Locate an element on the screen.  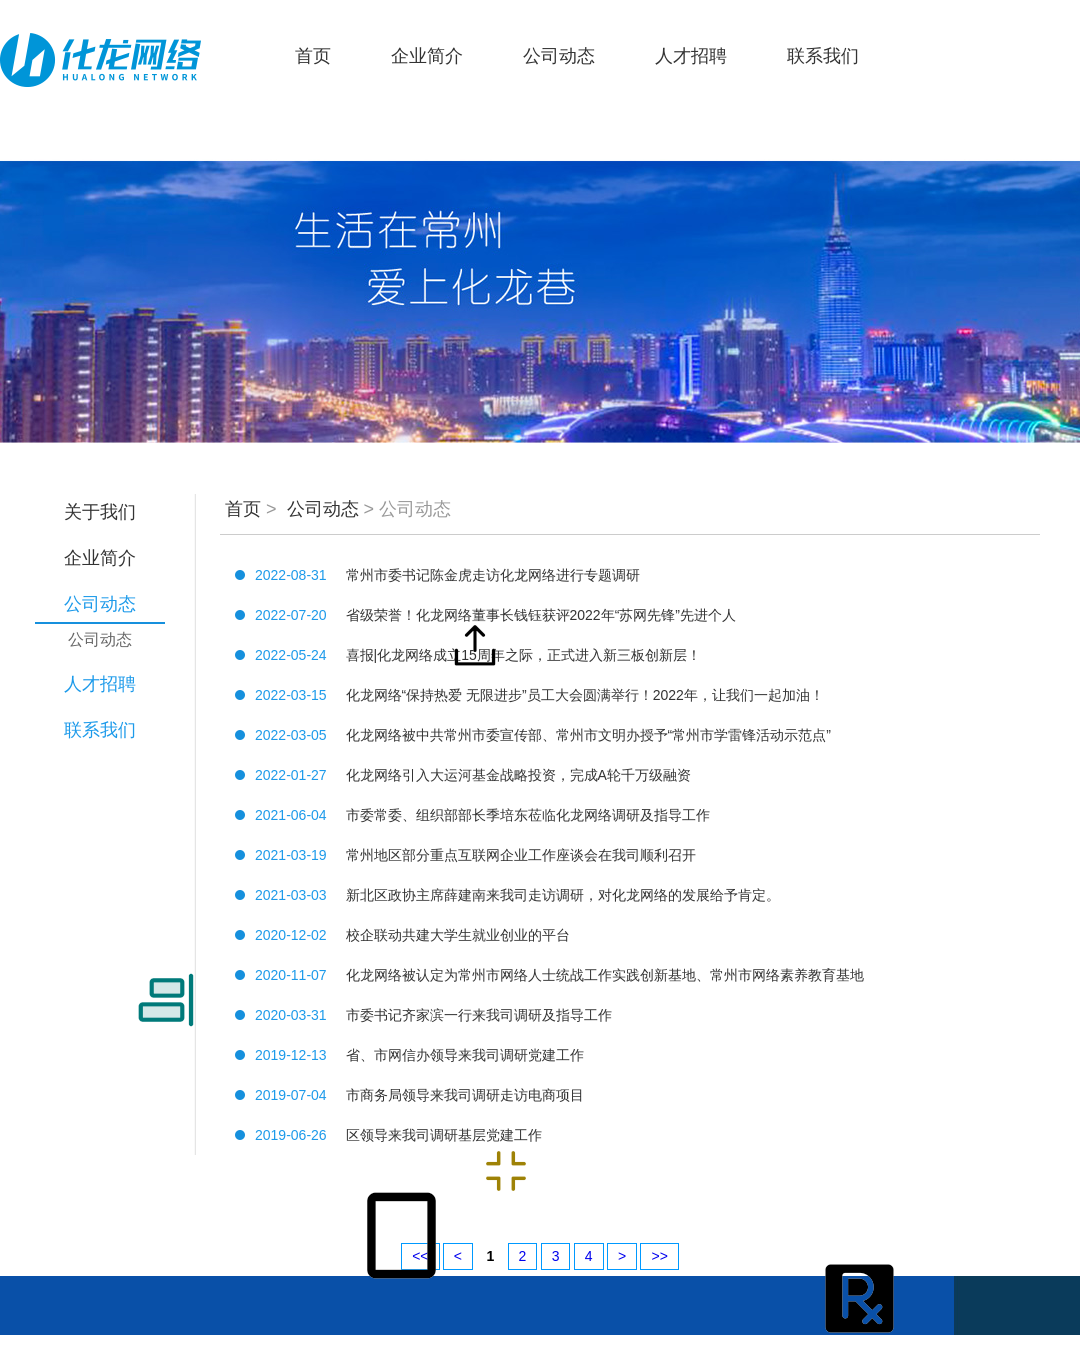
view prescription details is located at coordinates (859, 1298).